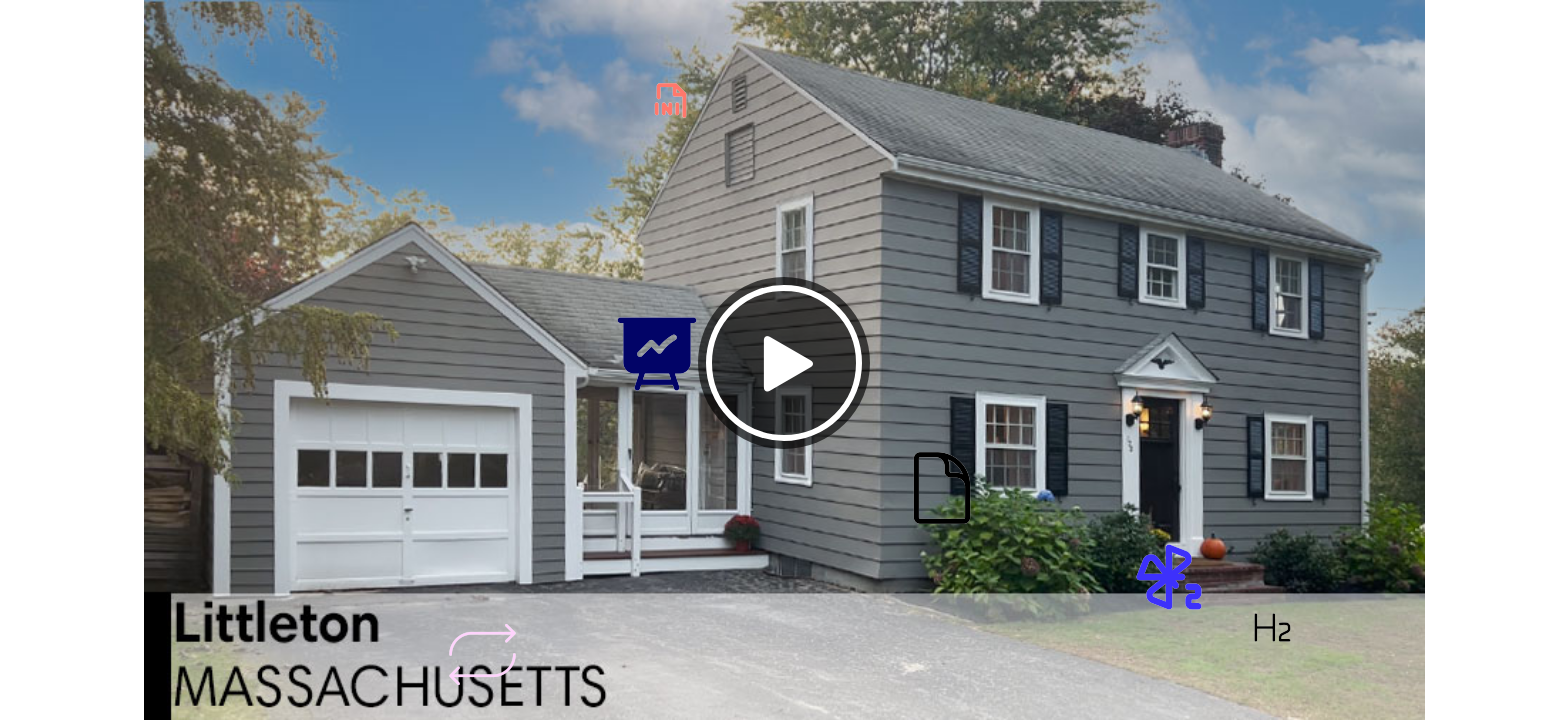 Image resolution: width=1568 pixels, height=720 pixels. What do you see at coordinates (657, 354) in the screenshot?
I see `view presentation or slideshow` at bounding box center [657, 354].